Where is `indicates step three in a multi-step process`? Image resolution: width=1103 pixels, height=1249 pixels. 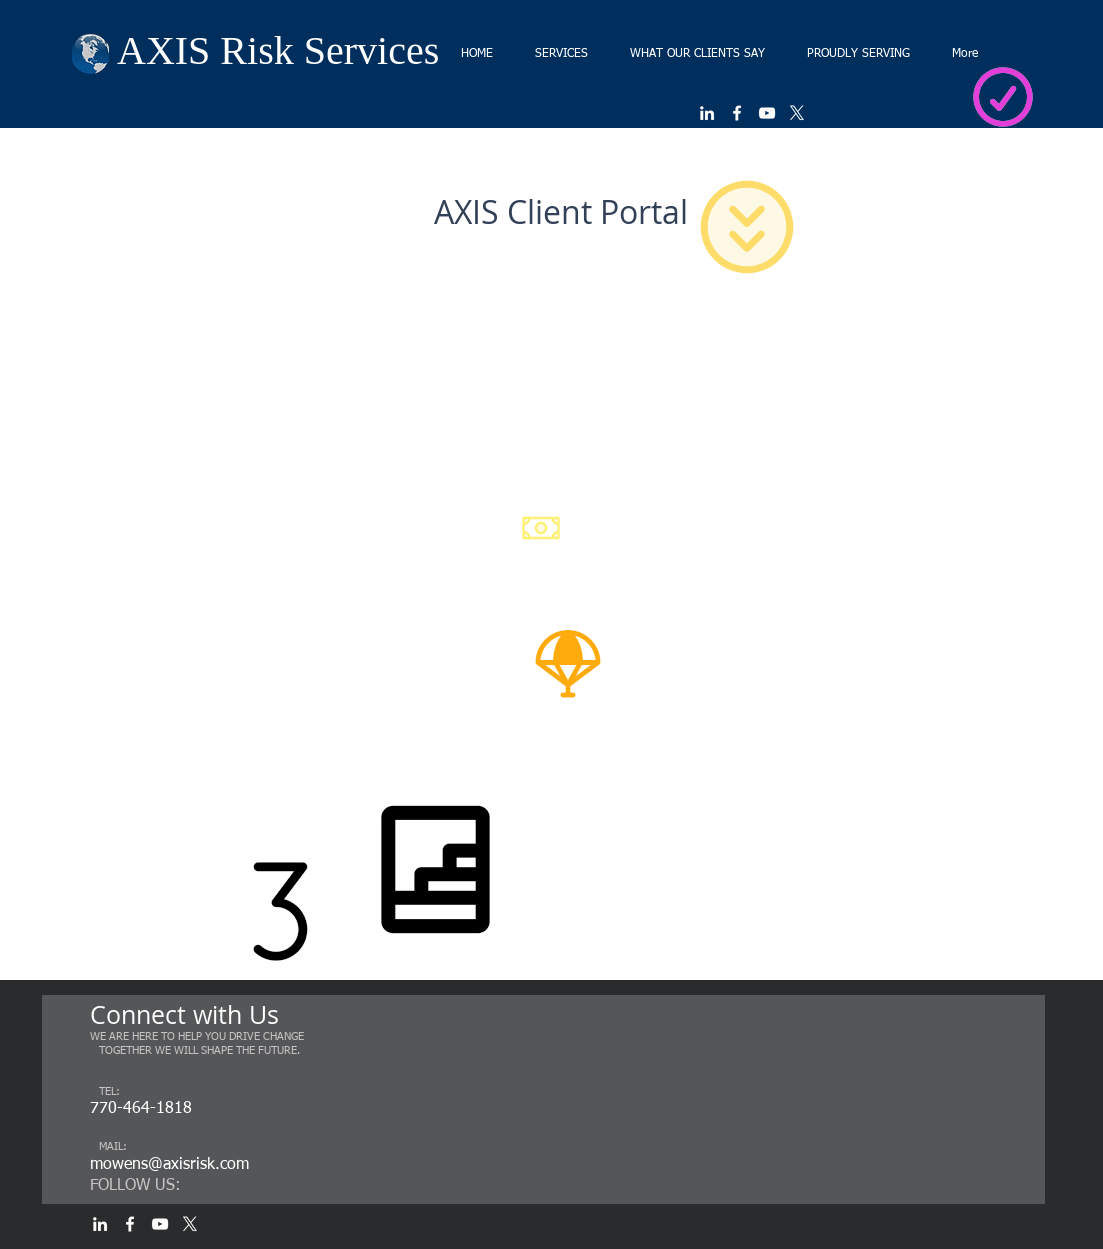
indicates step three in a multi-step process is located at coordinates (280, 911).